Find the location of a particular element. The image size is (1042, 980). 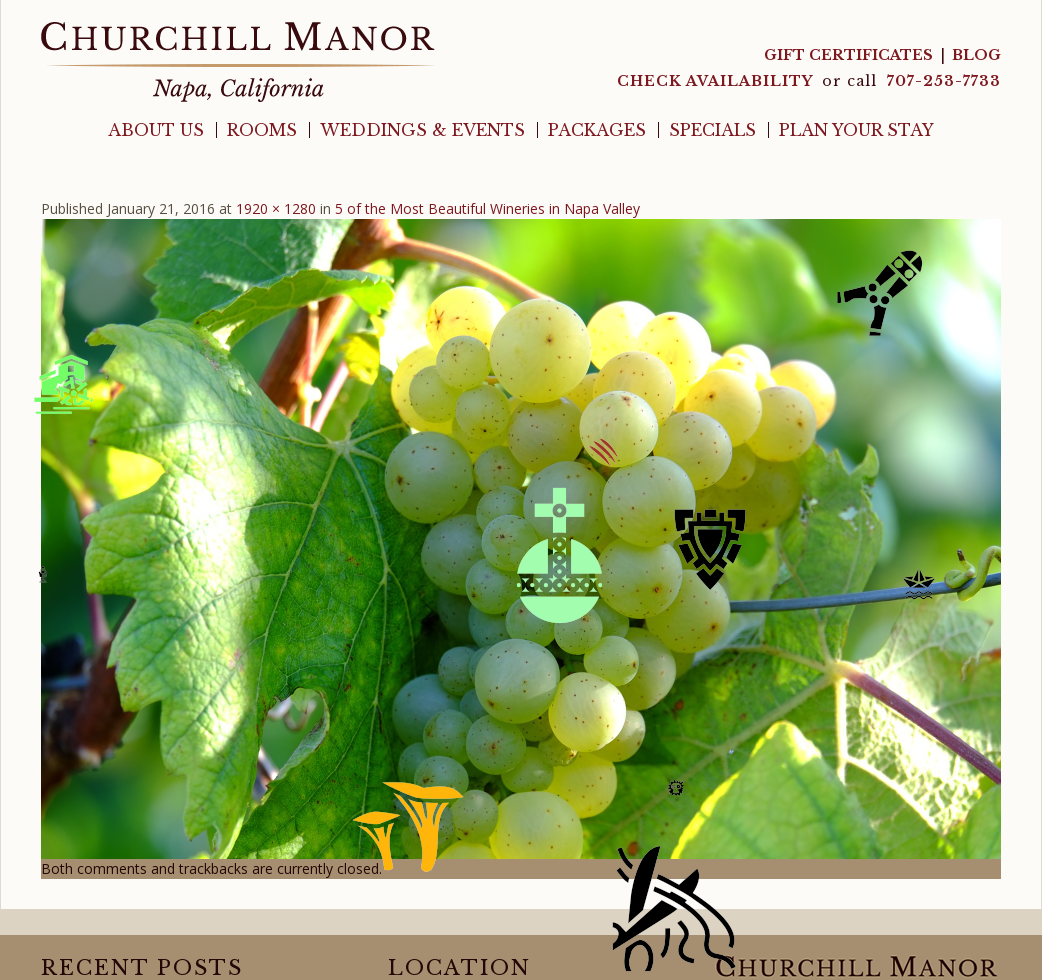

indicates damage or attack action in a game is located at coordinates (603, 452).